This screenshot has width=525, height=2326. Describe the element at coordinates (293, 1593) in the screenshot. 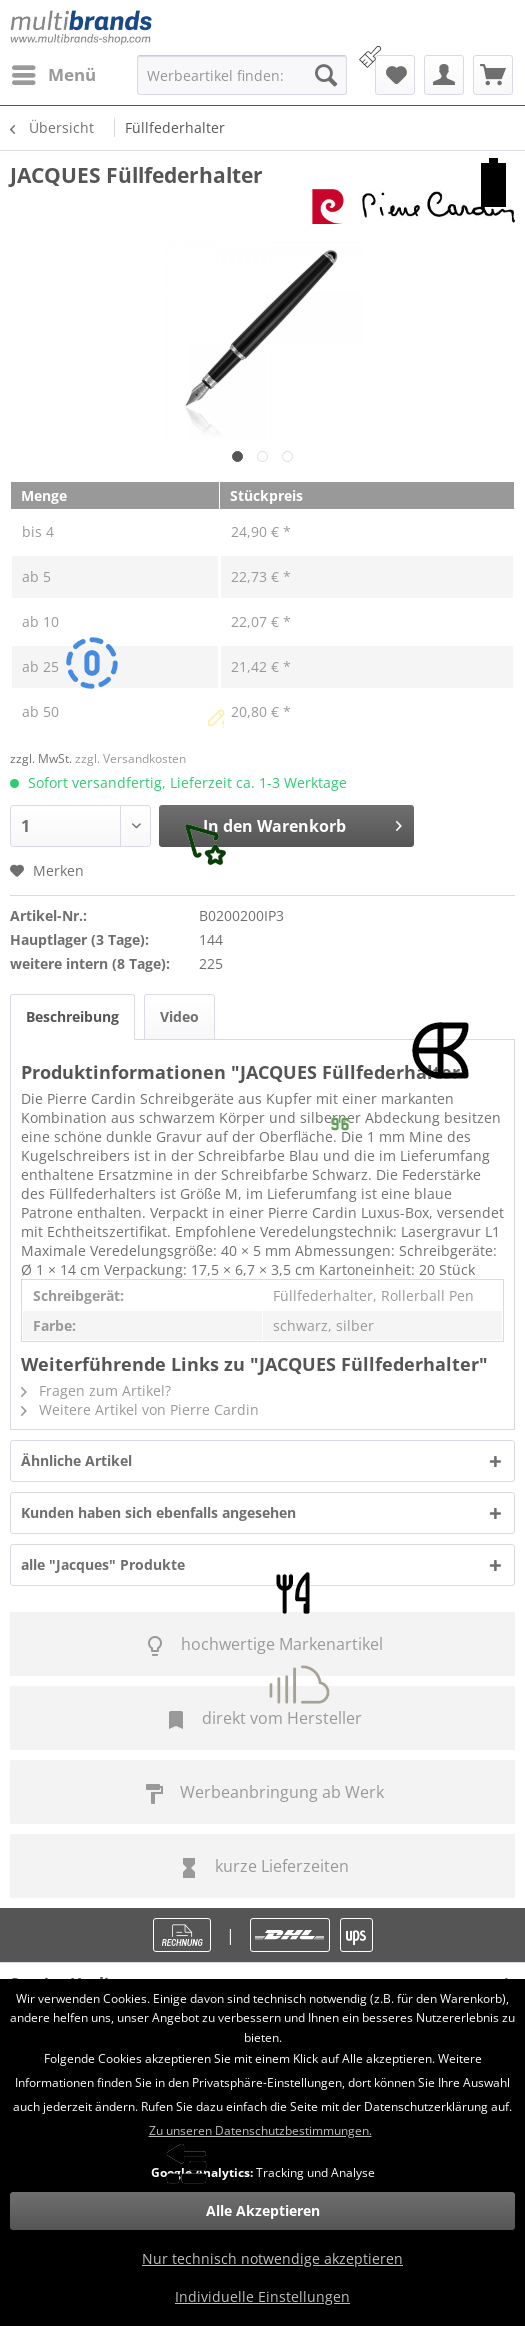

I see `access restaurant or dining options` at that location.